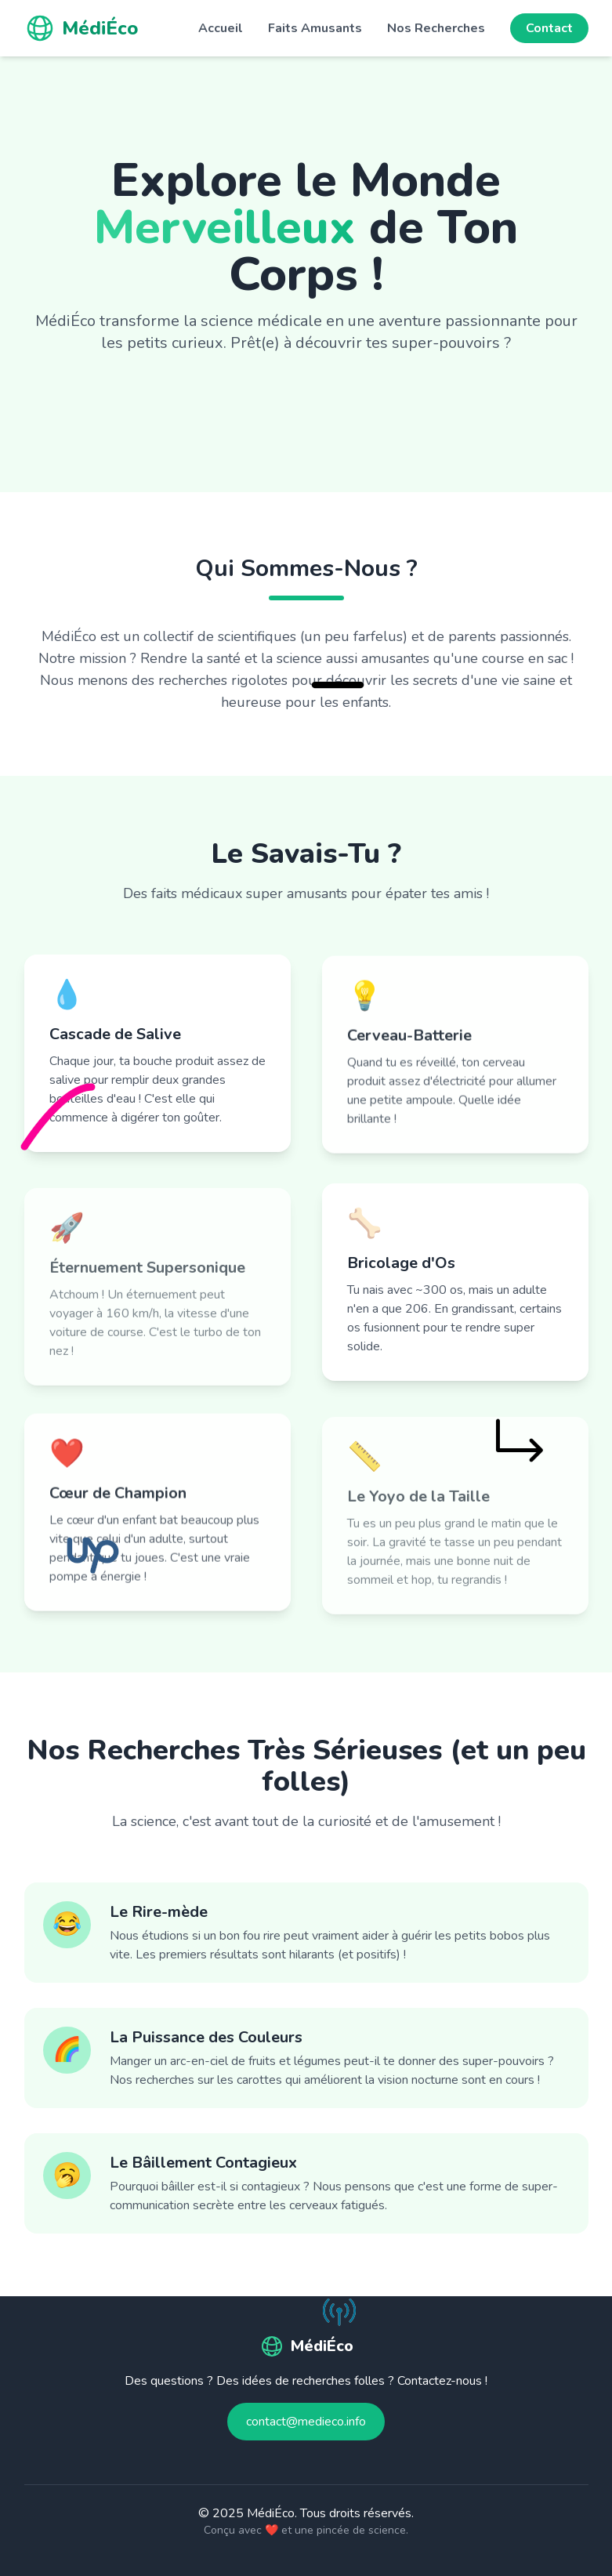 The image size is (612, 2576). I want to click on redirect or forward content, so click(520, 1440).